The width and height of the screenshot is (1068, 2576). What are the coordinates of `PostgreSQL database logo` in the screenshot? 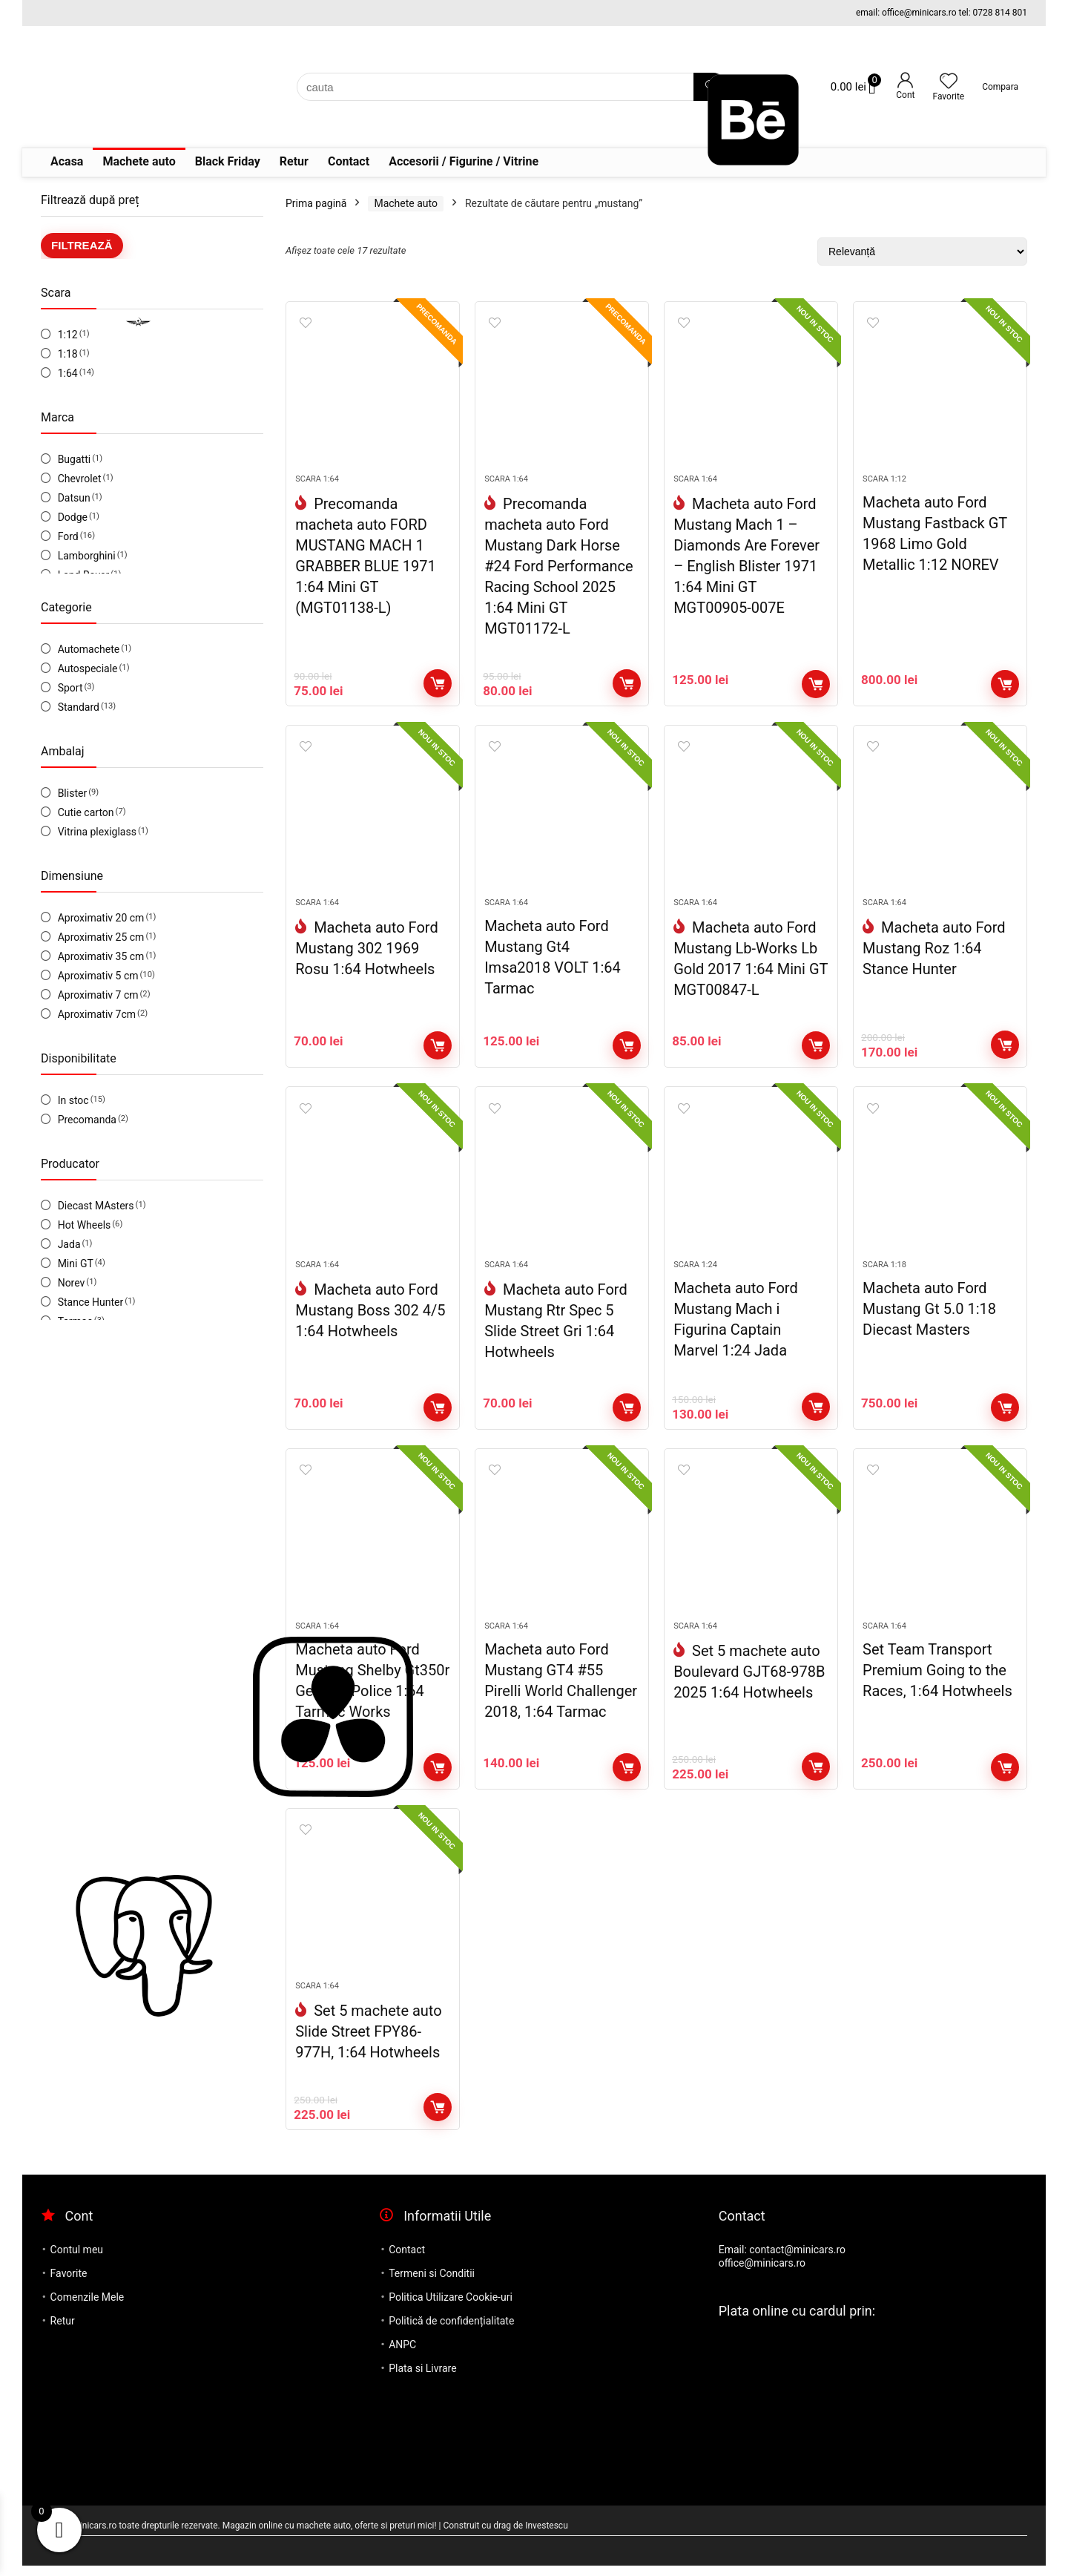 It's located at (144, 1945).